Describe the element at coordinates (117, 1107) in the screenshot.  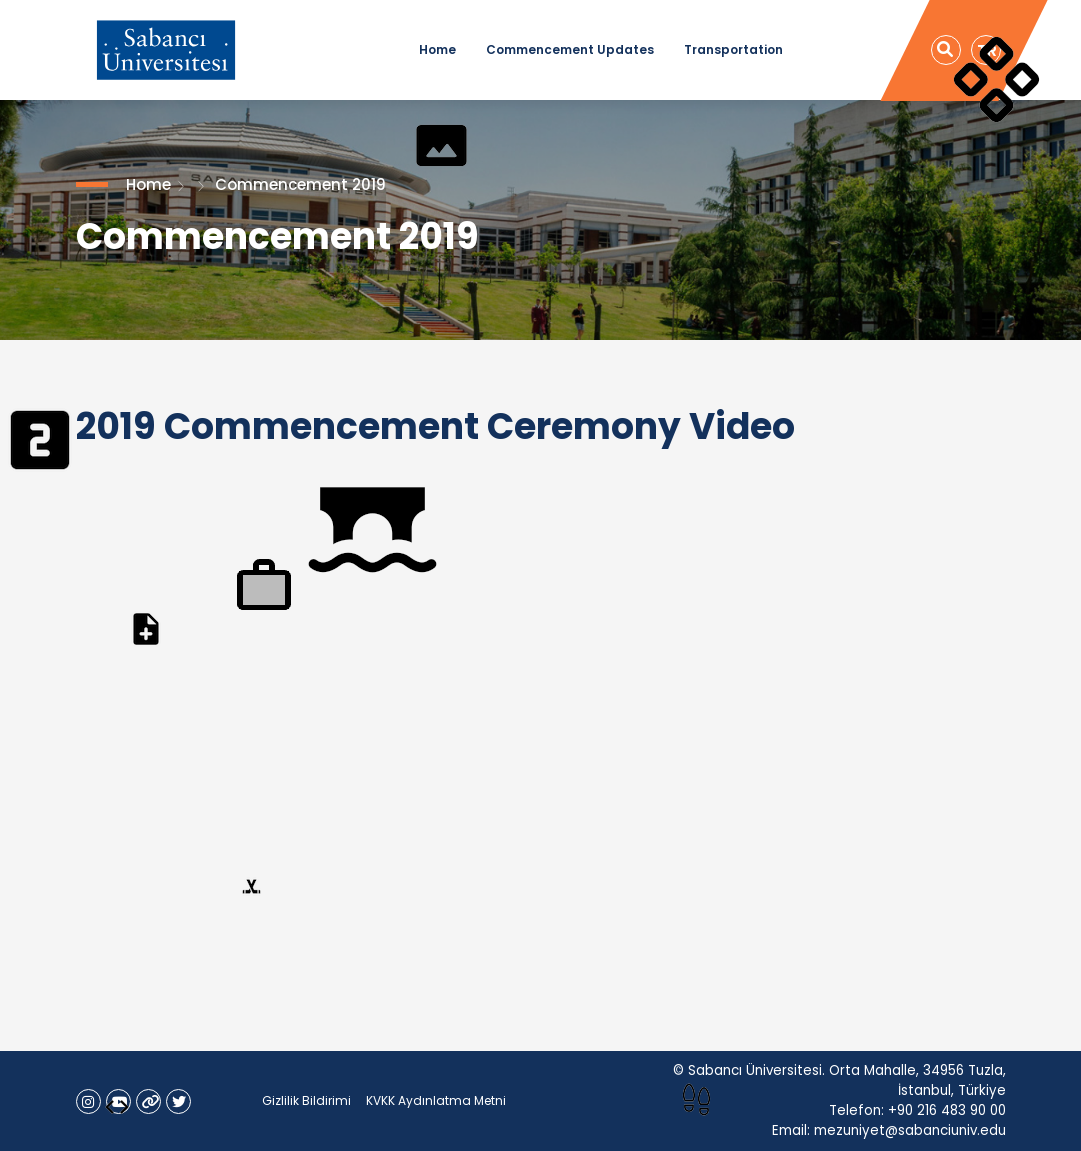
I see `view or edit source code` at that location.